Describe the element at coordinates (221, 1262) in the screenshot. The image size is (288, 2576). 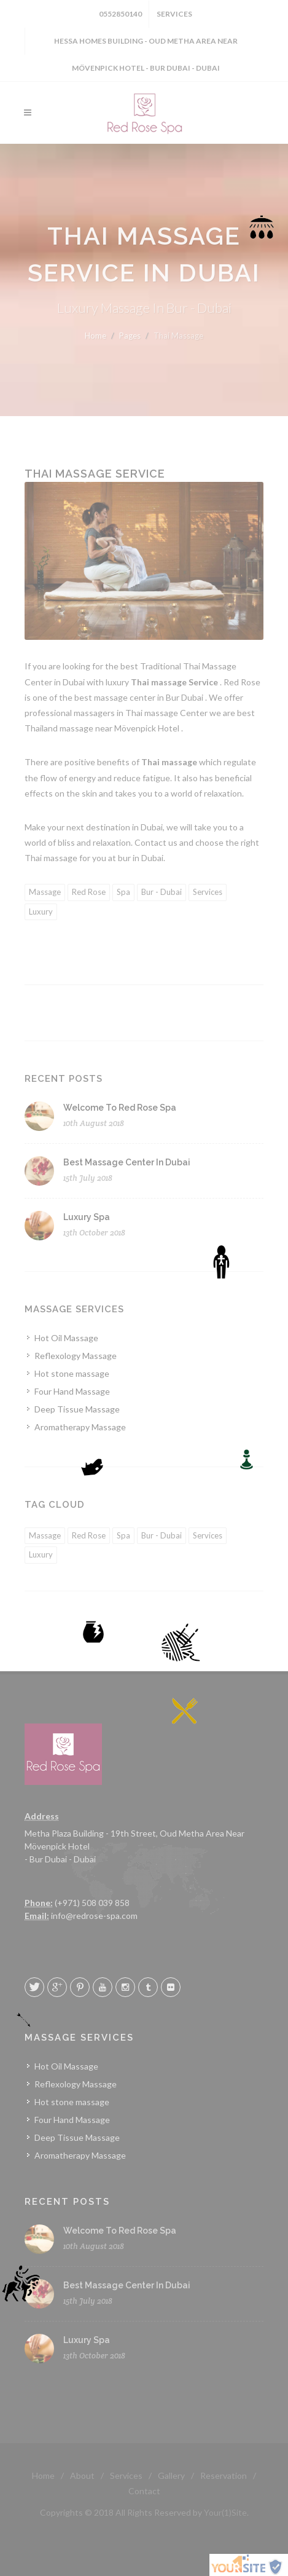
I see `access meditation or mindfulness features` at that location.